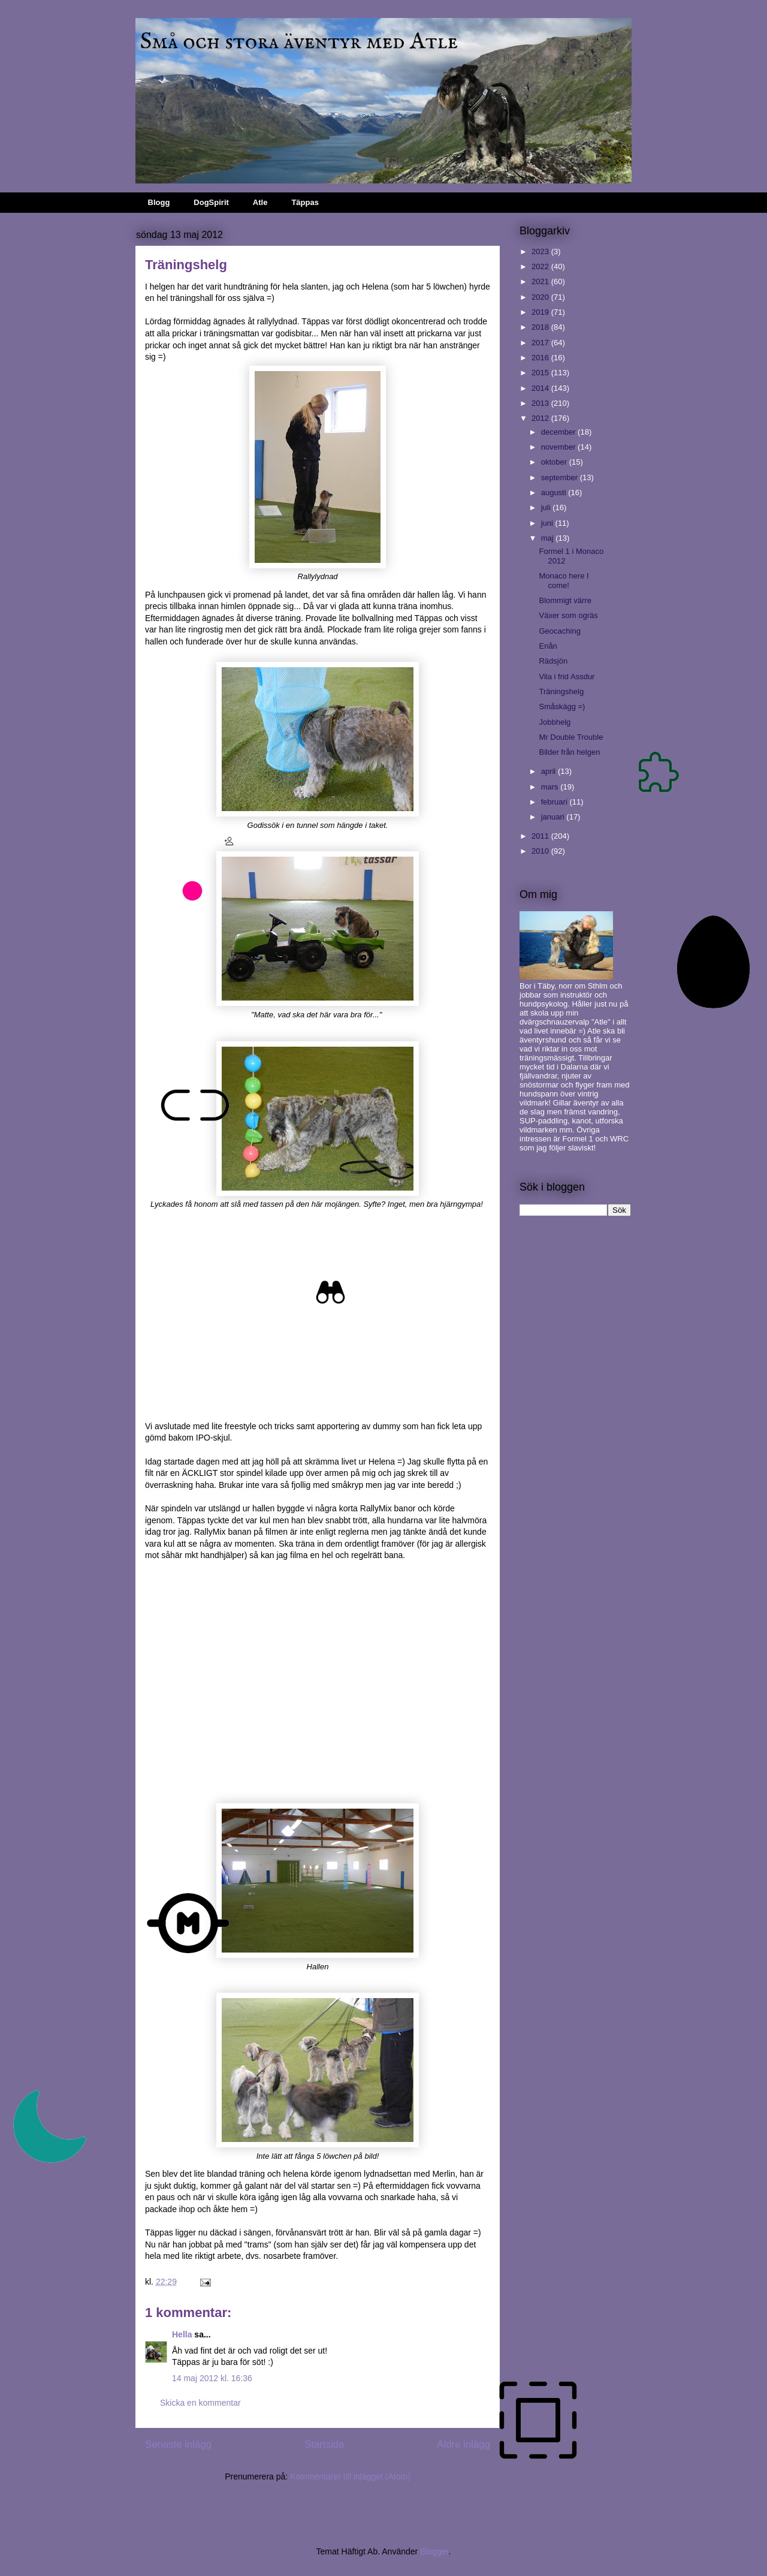  What do you see at coordinates (538, 2420) in the screenshot?
I see `select all items` at bounding box center [538, 2420].